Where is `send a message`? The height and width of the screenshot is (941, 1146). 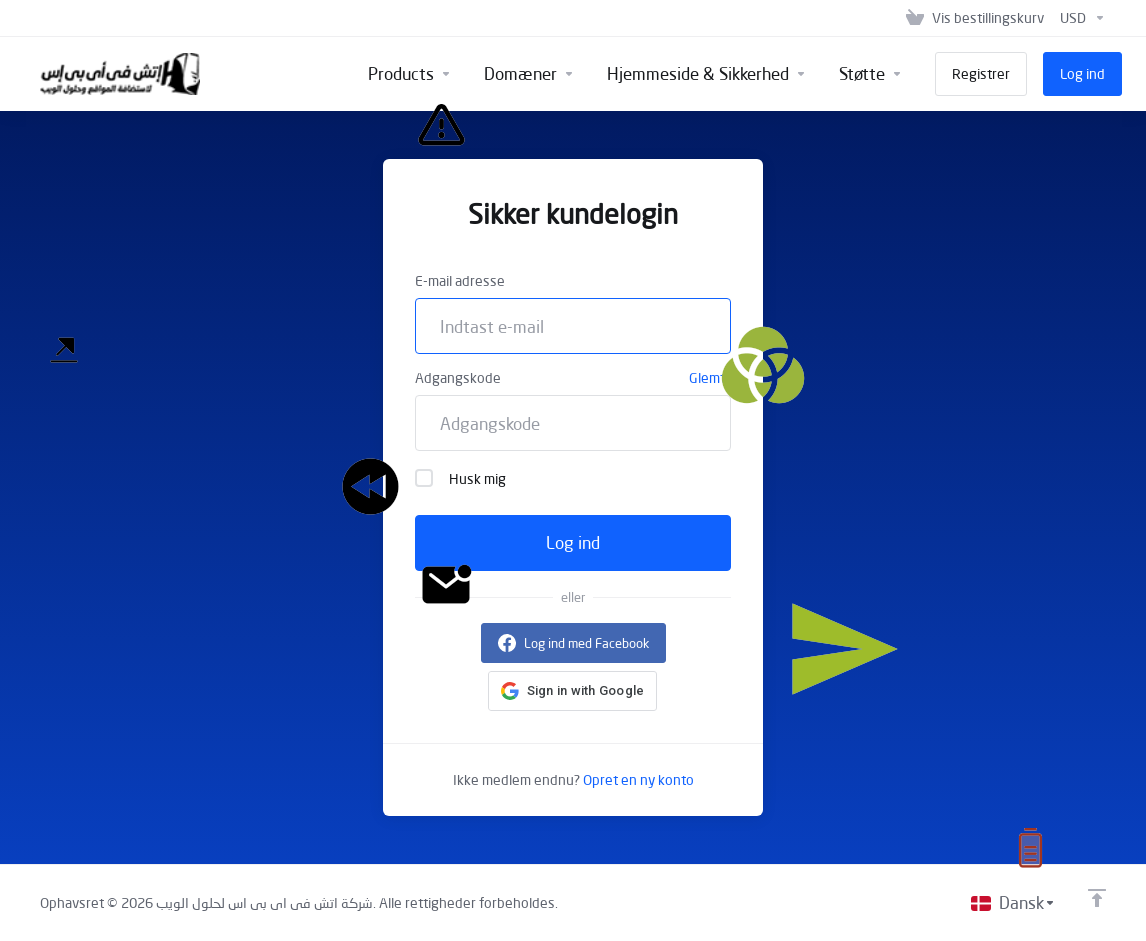
send a message is located at coordinates (845, 649).